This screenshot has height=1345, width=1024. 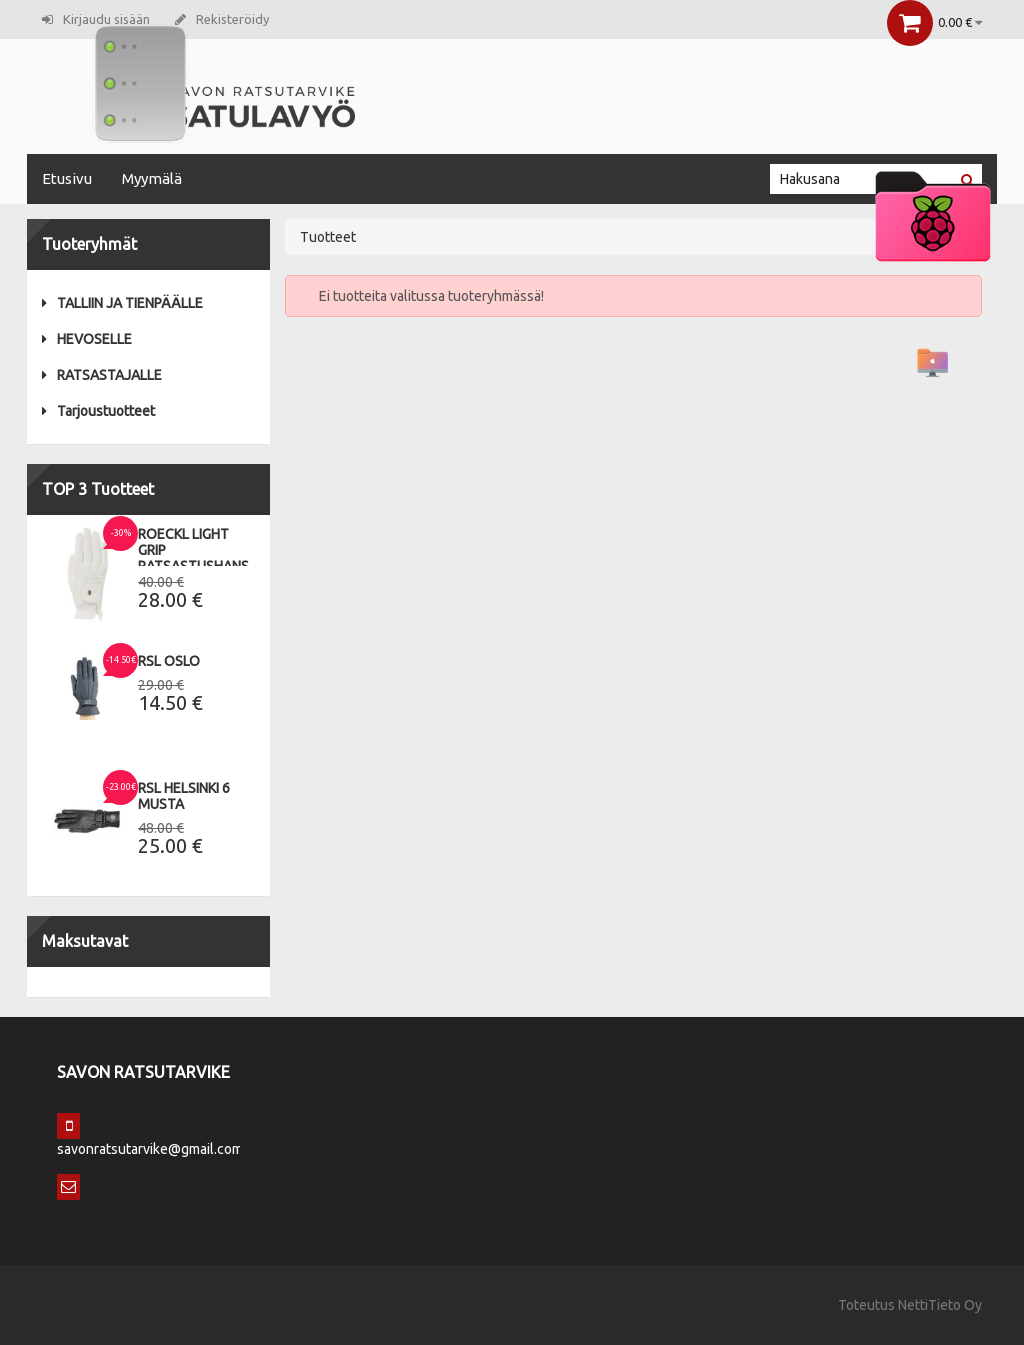 I want to click on open raspberry pi project files, so click(x=932, y=219).